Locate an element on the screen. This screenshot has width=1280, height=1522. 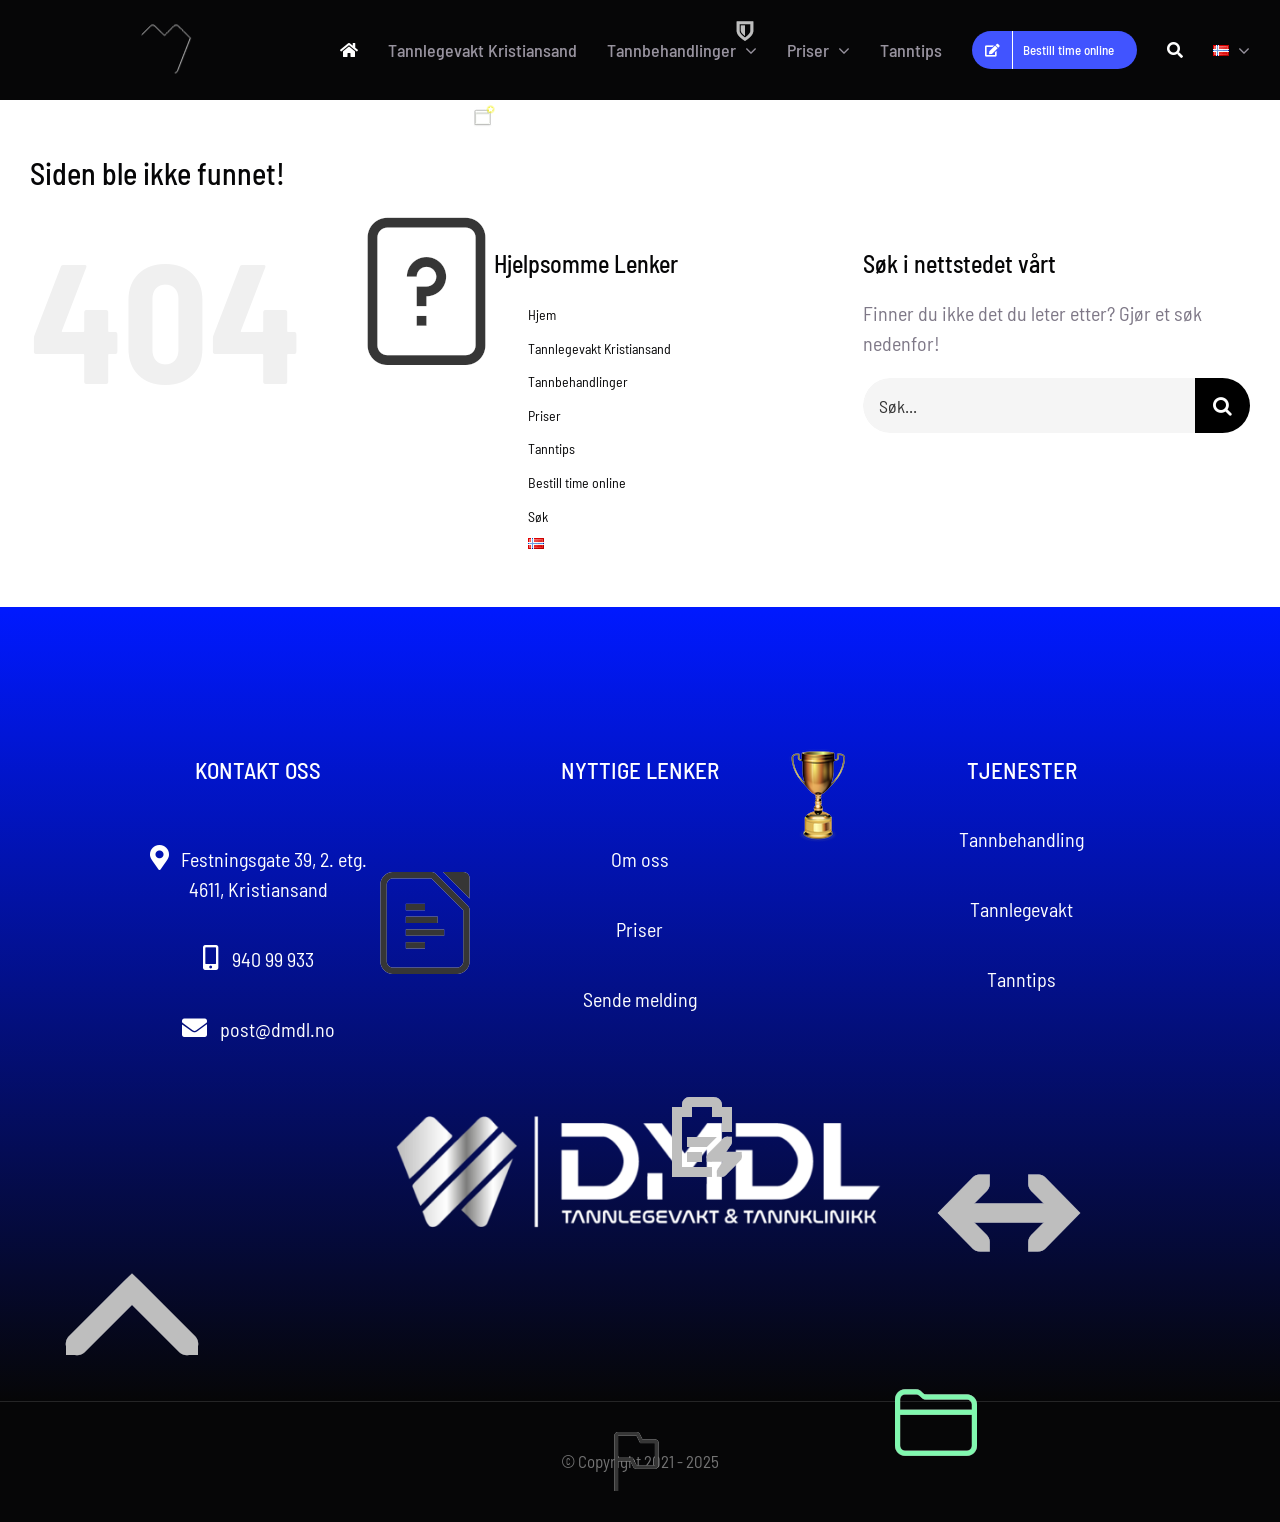
open LibreOffice Writer document editor is located at coordinates (425, 923).